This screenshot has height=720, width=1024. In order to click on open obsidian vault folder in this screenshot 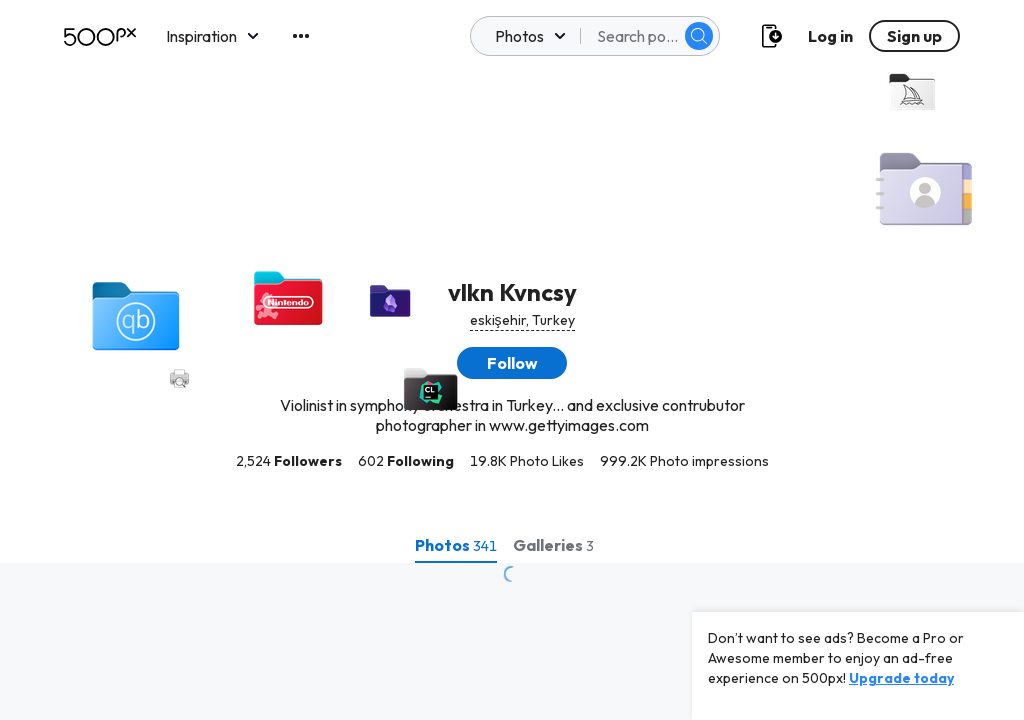, I will do `click(390, 302)`.